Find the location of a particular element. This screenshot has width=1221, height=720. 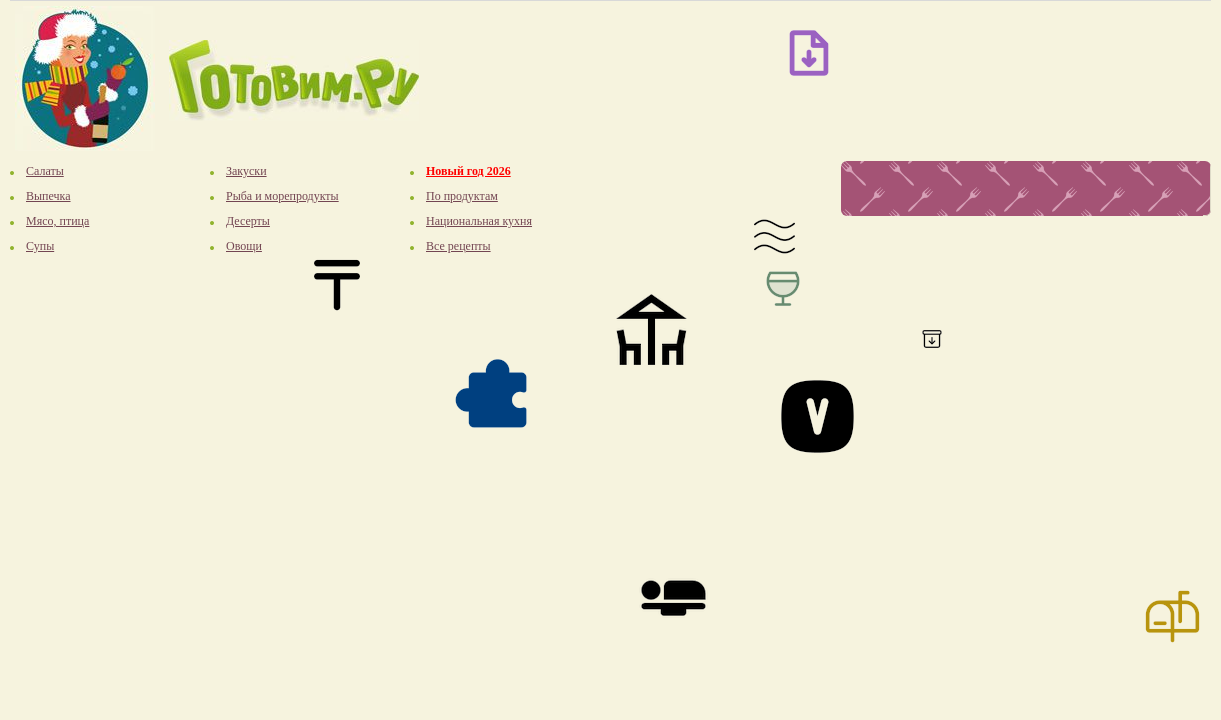

archive this item is located at coordinates (932, 339).